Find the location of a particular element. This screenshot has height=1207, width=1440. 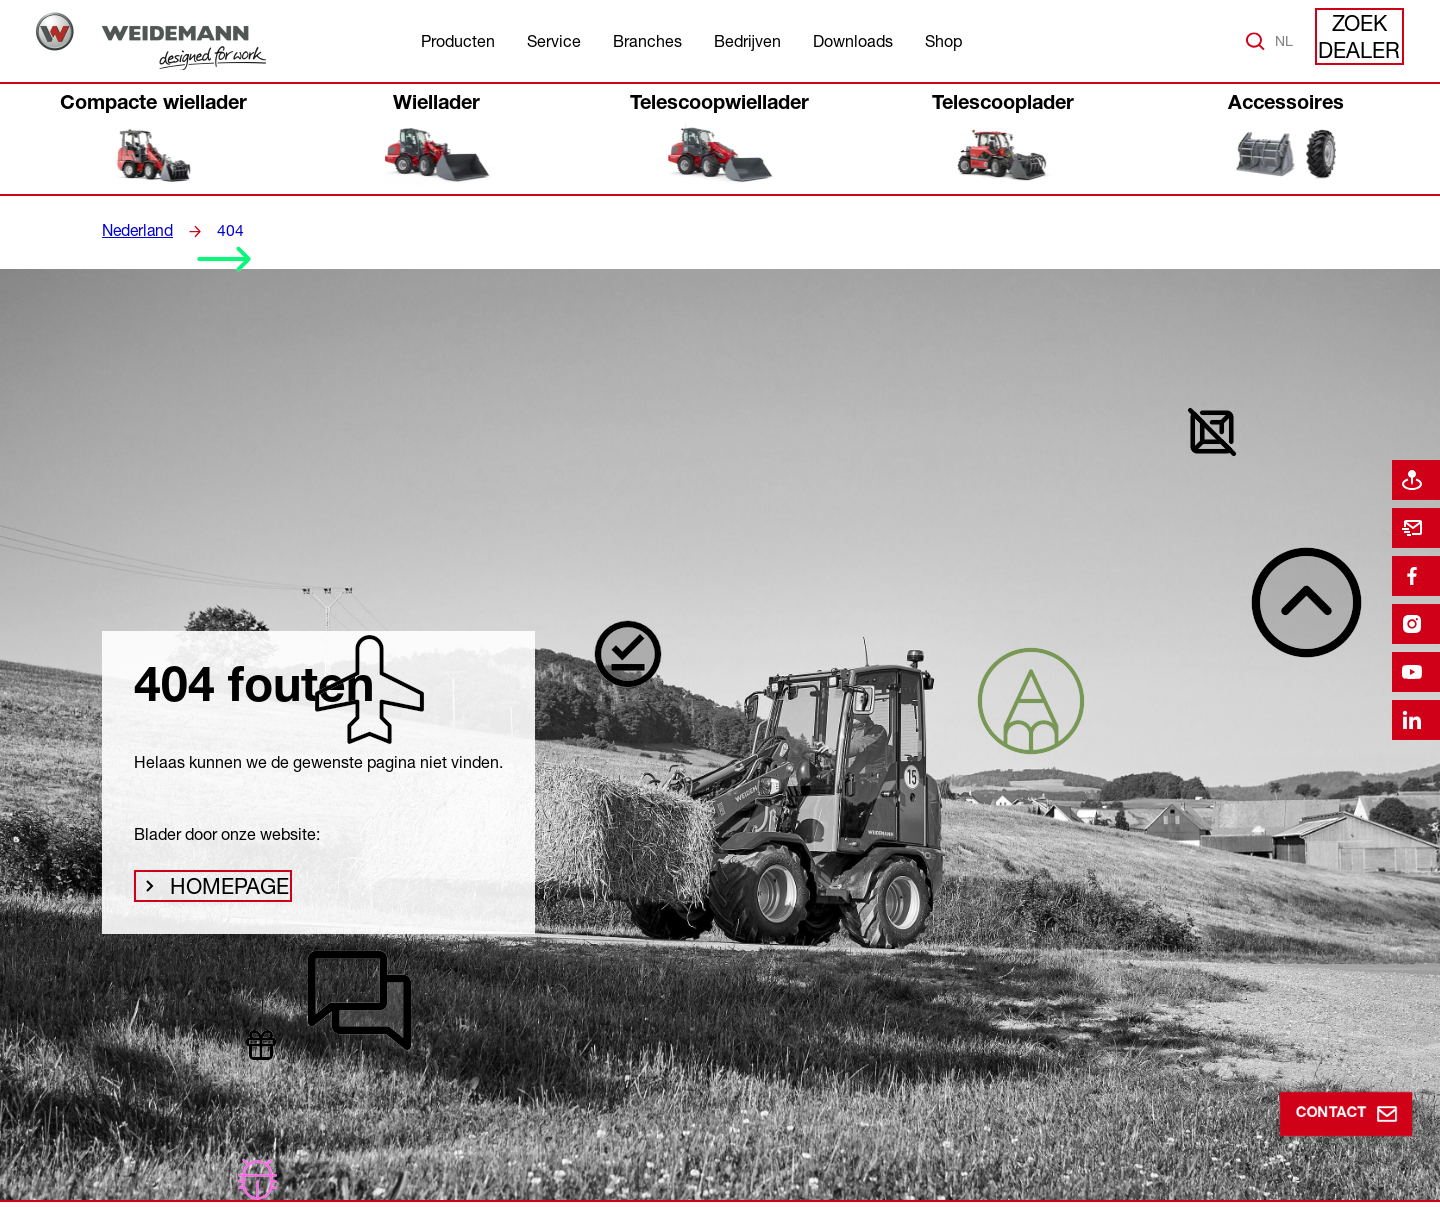

view or redeem a gift is located at coordinates (261, 1045).